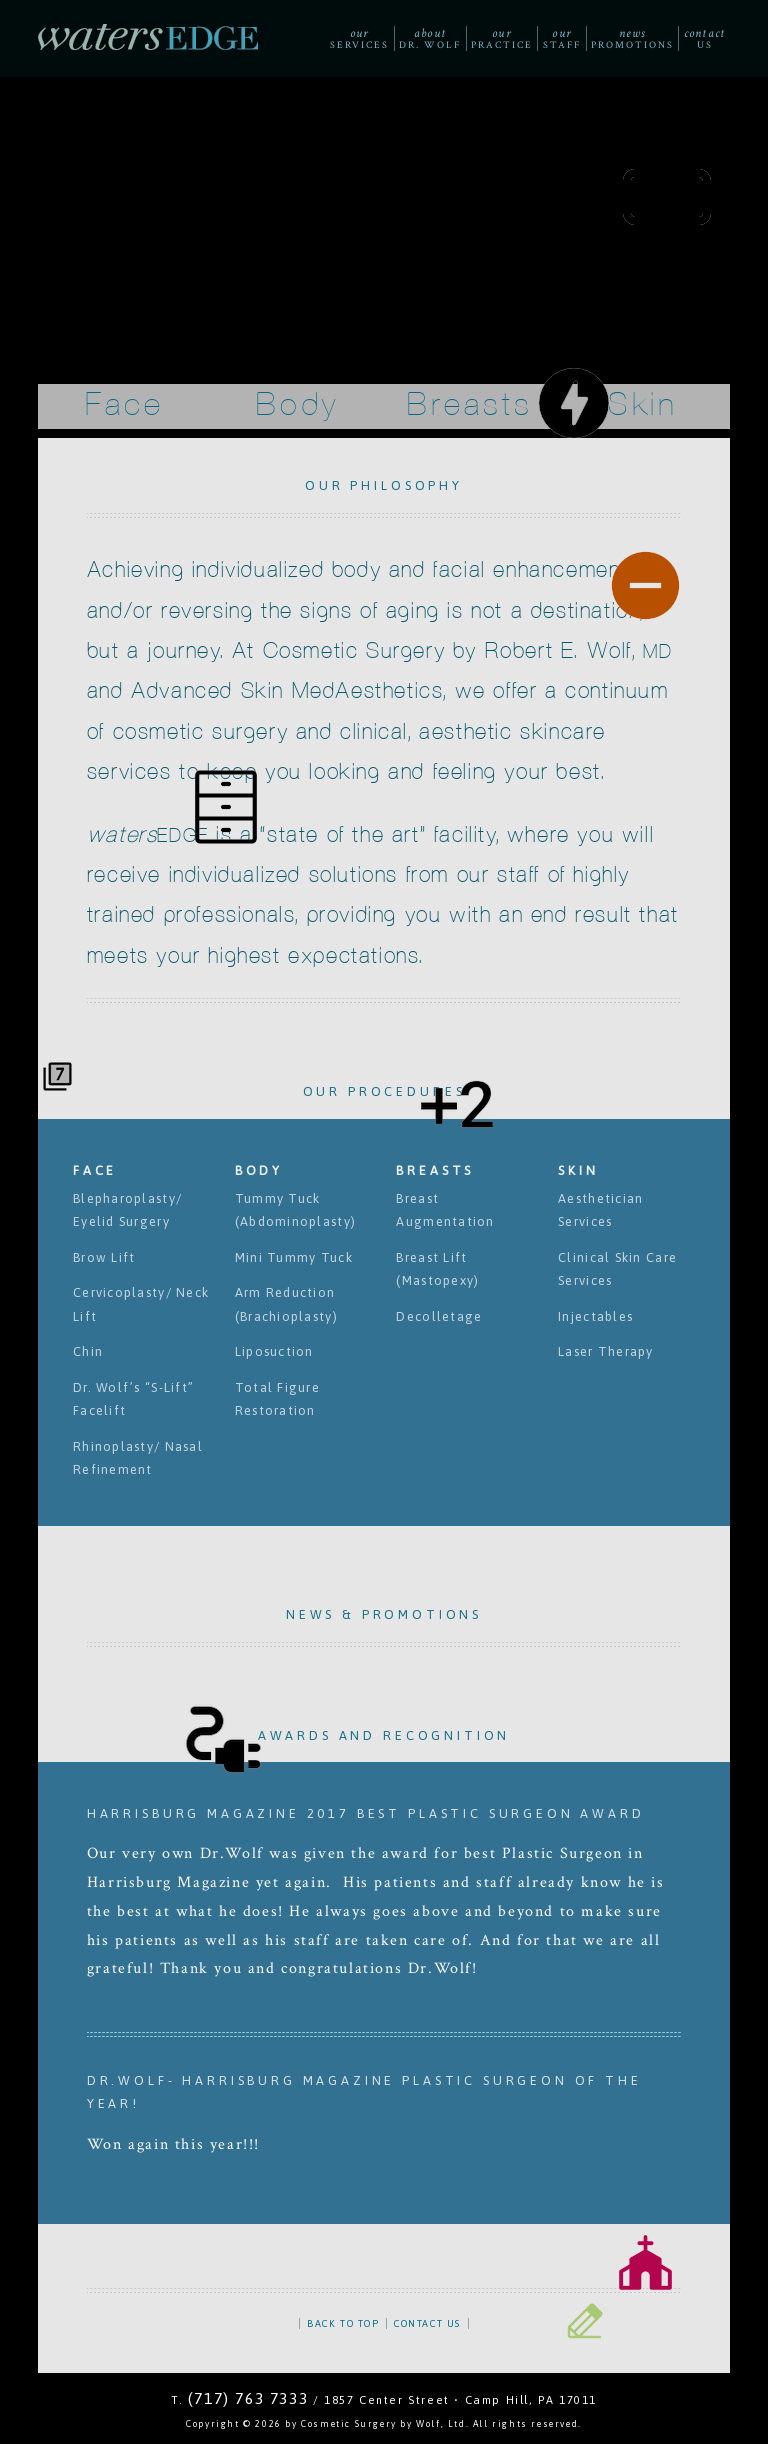  Describe the element at coordinates (226, 807) in the screenshot. I see `access storage or file organization` at that location.